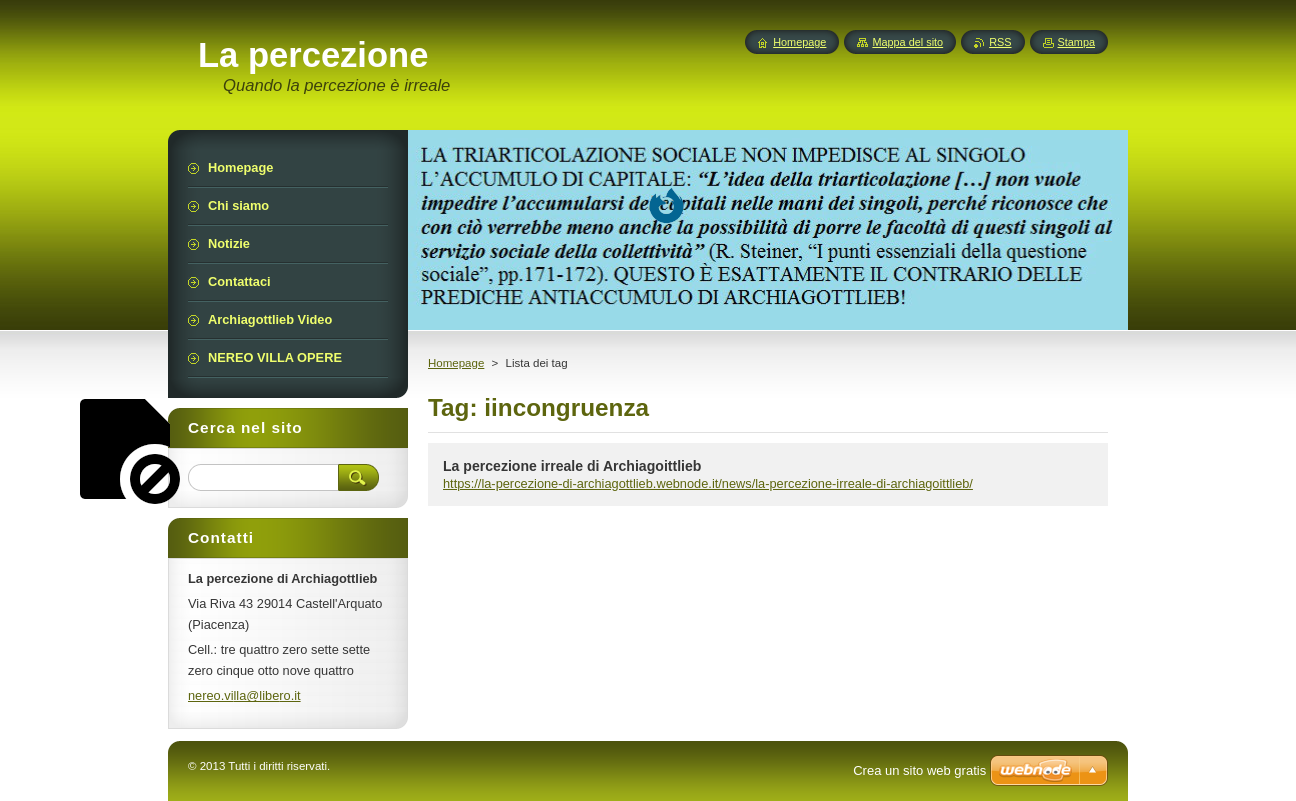  Describe the element at coordinates (125, 449) in the screenshot. I see `file access denied or restricted` at that location.